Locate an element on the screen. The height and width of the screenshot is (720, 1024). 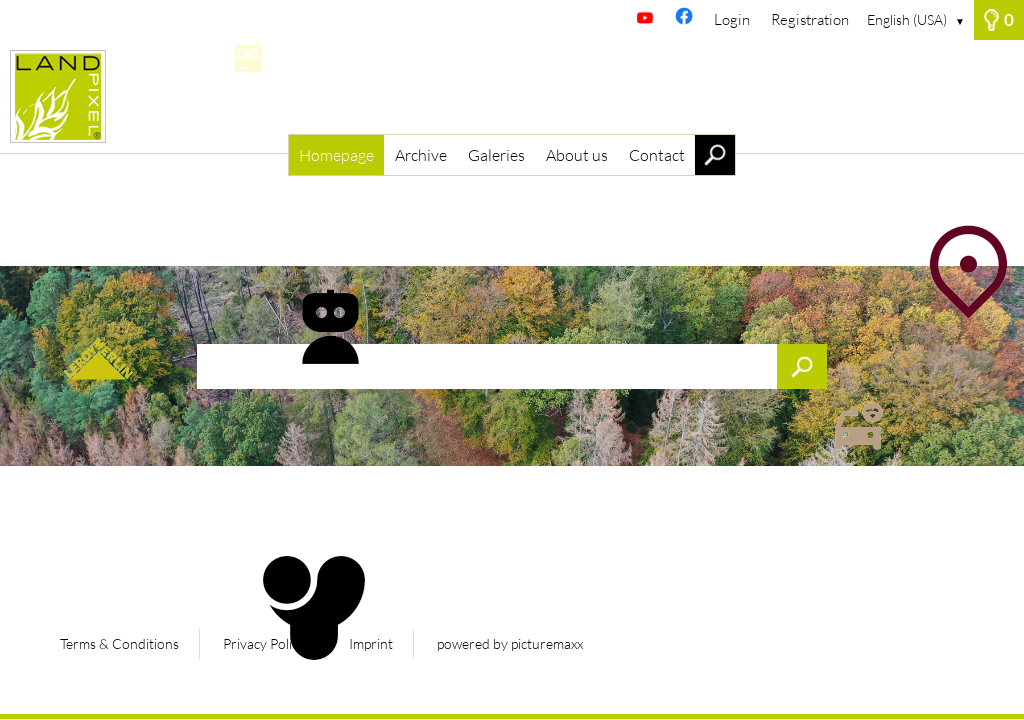
open datagrip database IDE is located at coordinates (248, 58).